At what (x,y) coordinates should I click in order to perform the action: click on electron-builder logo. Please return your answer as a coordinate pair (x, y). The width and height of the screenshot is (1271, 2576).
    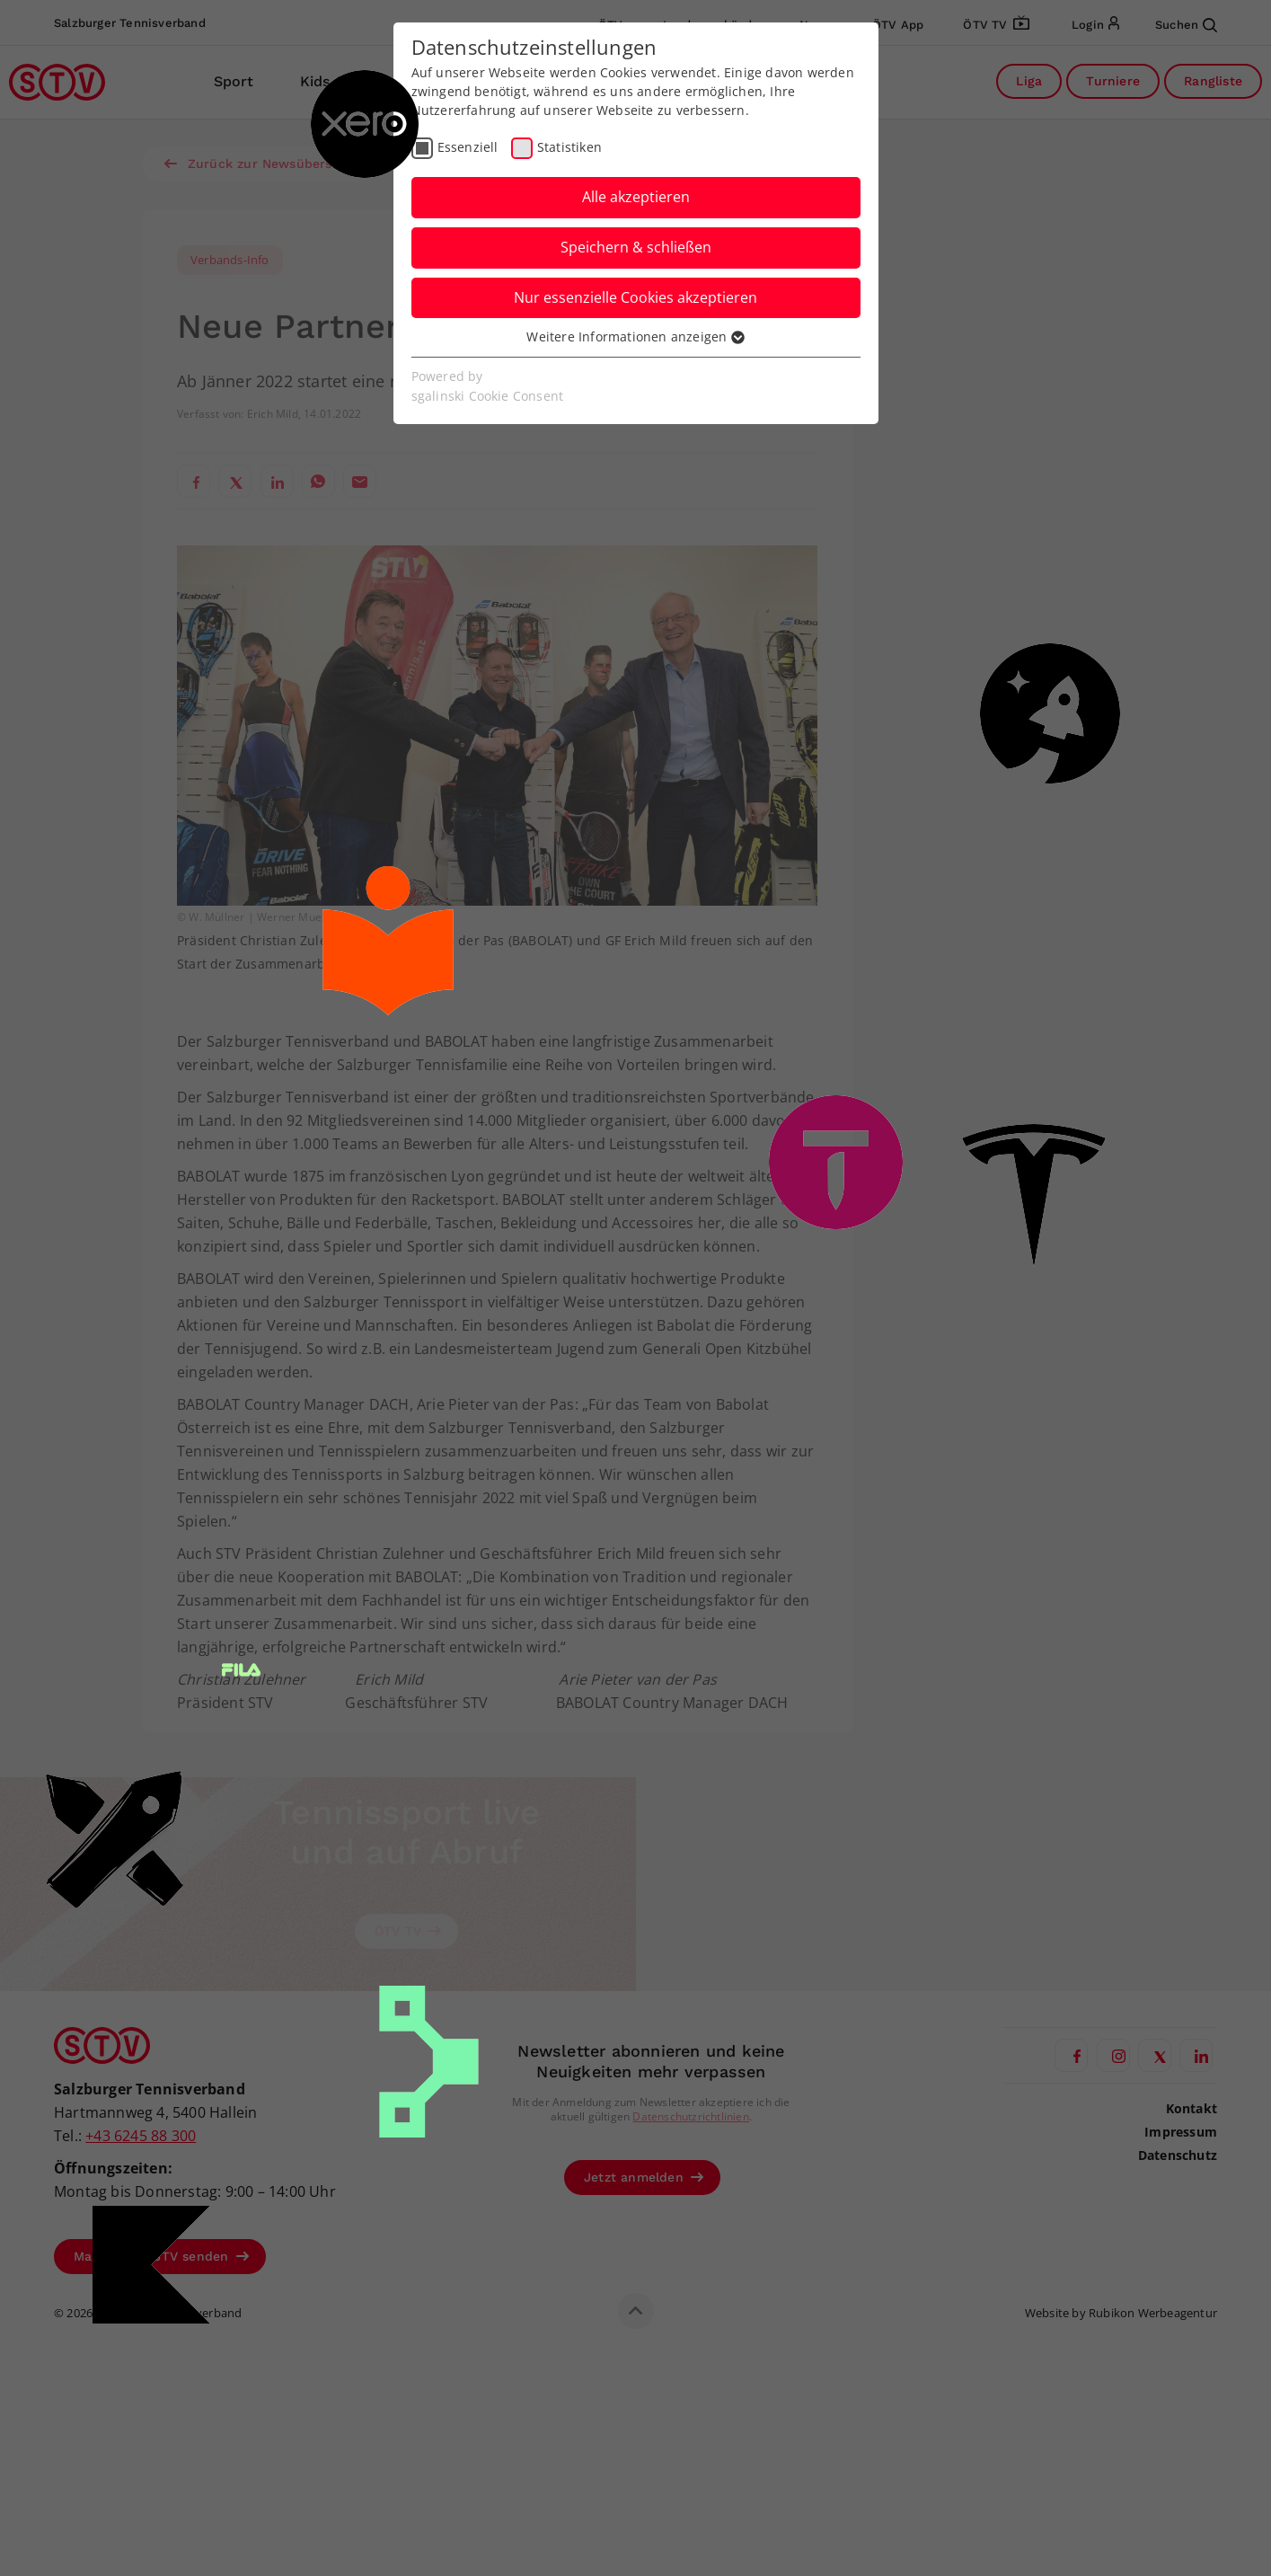
    Looking at the image, I should click on (388, 941).